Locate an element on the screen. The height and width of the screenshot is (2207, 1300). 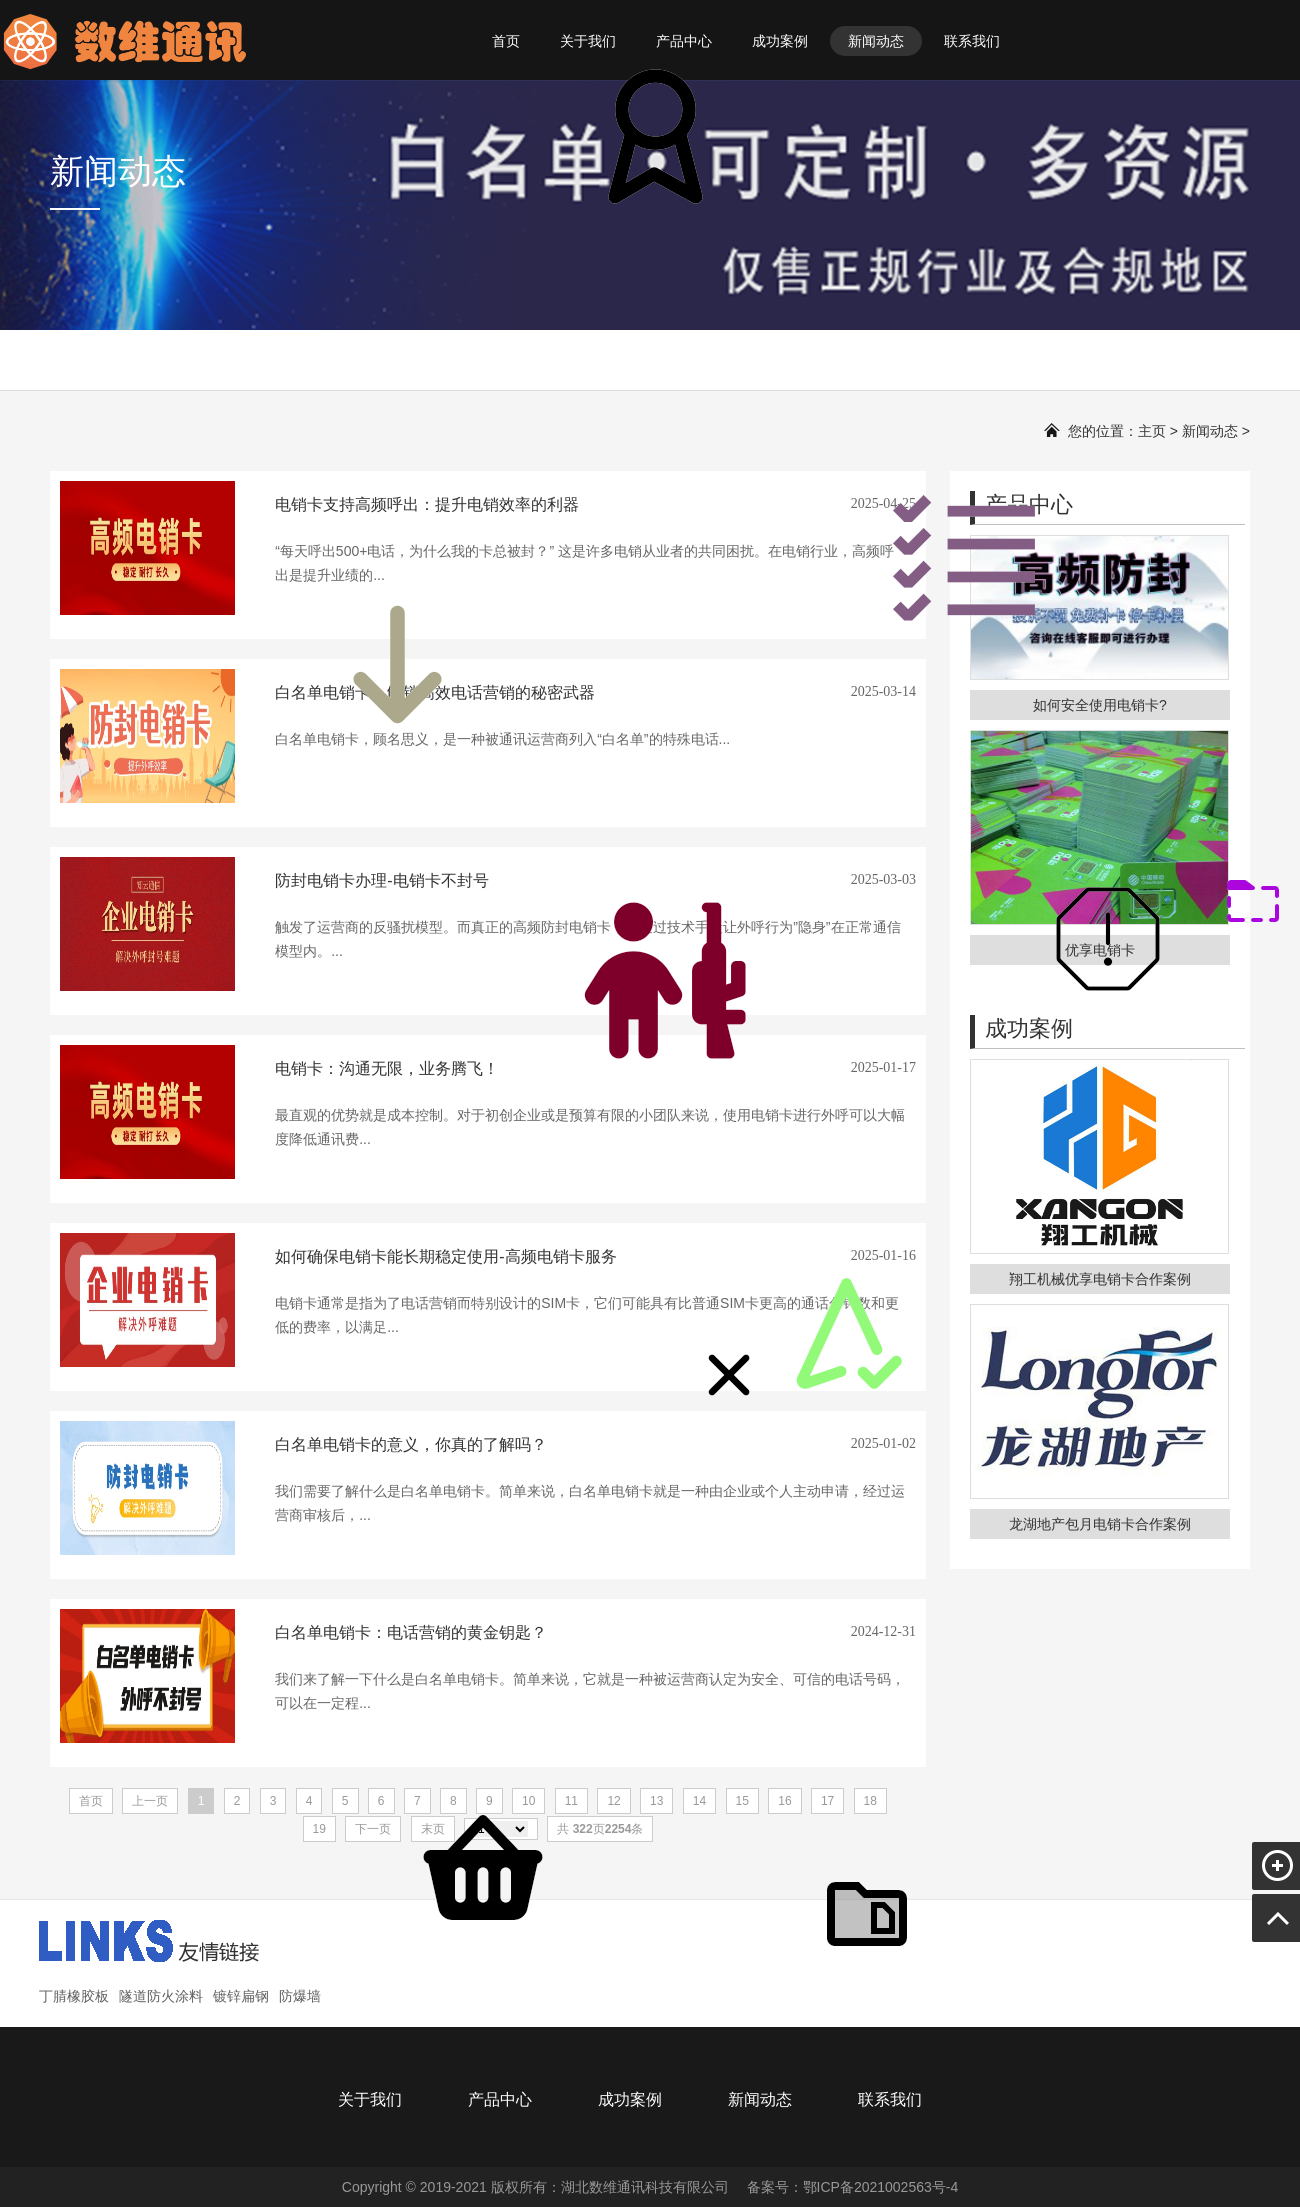
scroll down or view more content is located at coordinates (397, 664).